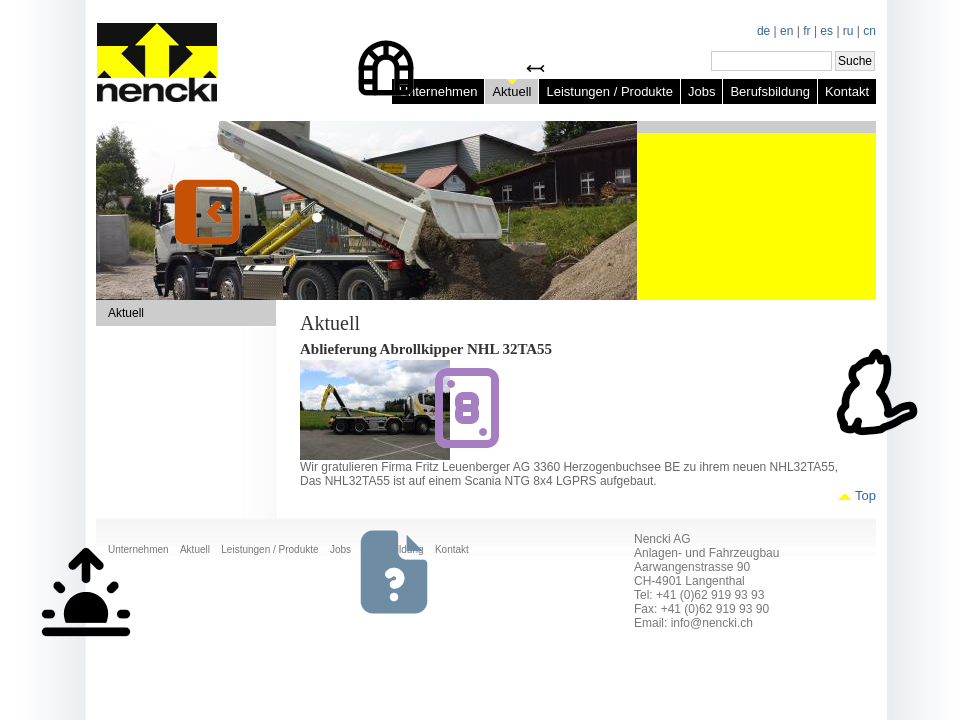 The height and width of the screenshot is (720, 972). What do you see at coordinates (86, 592) in the screenshot?
I see `set alarm for sunrise or morning wake-up` at bounding box center [86, 592].